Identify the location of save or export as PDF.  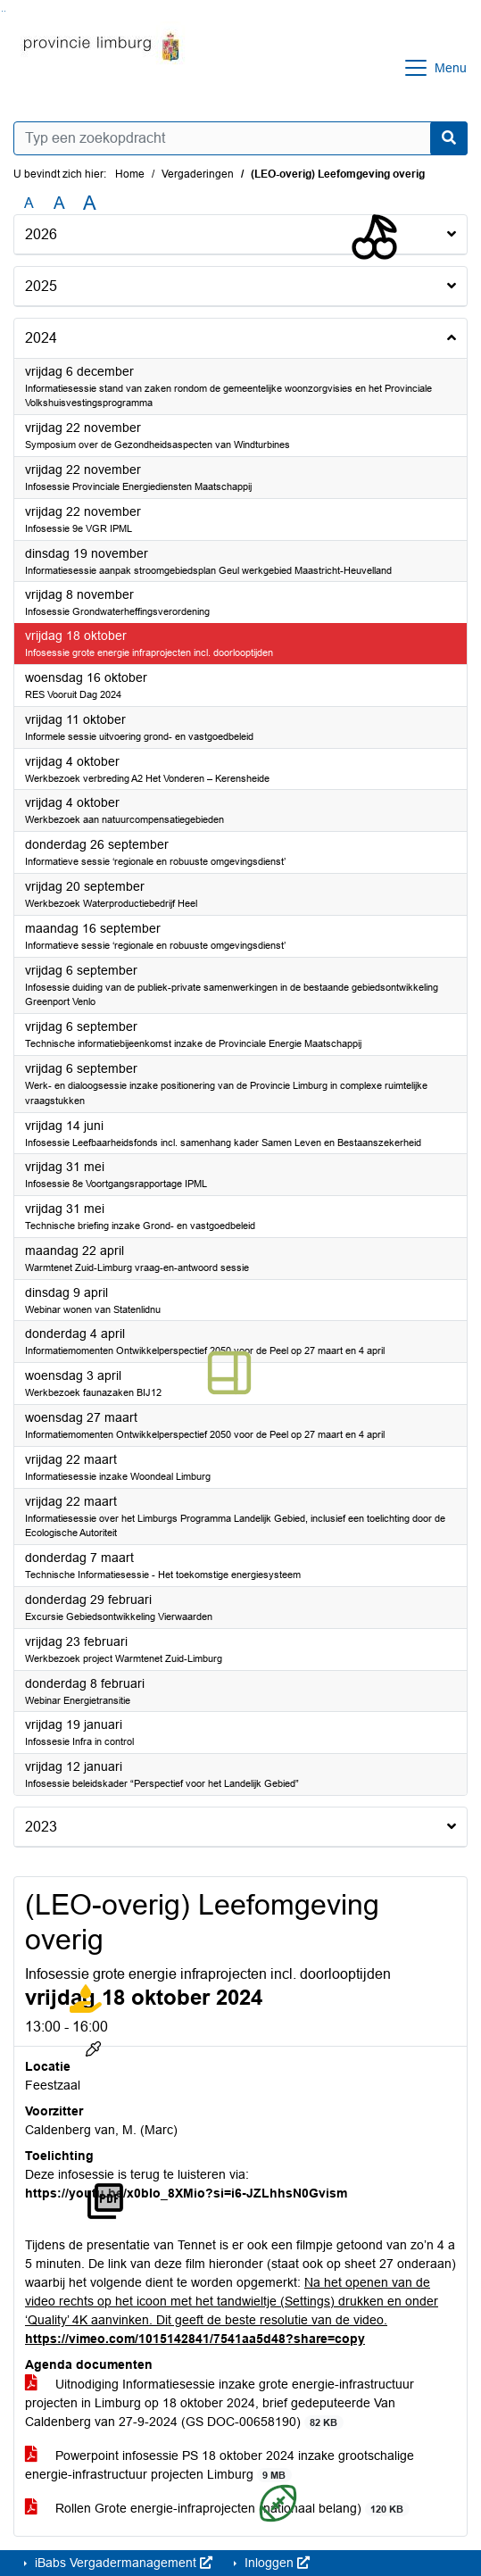
(105, 2201).